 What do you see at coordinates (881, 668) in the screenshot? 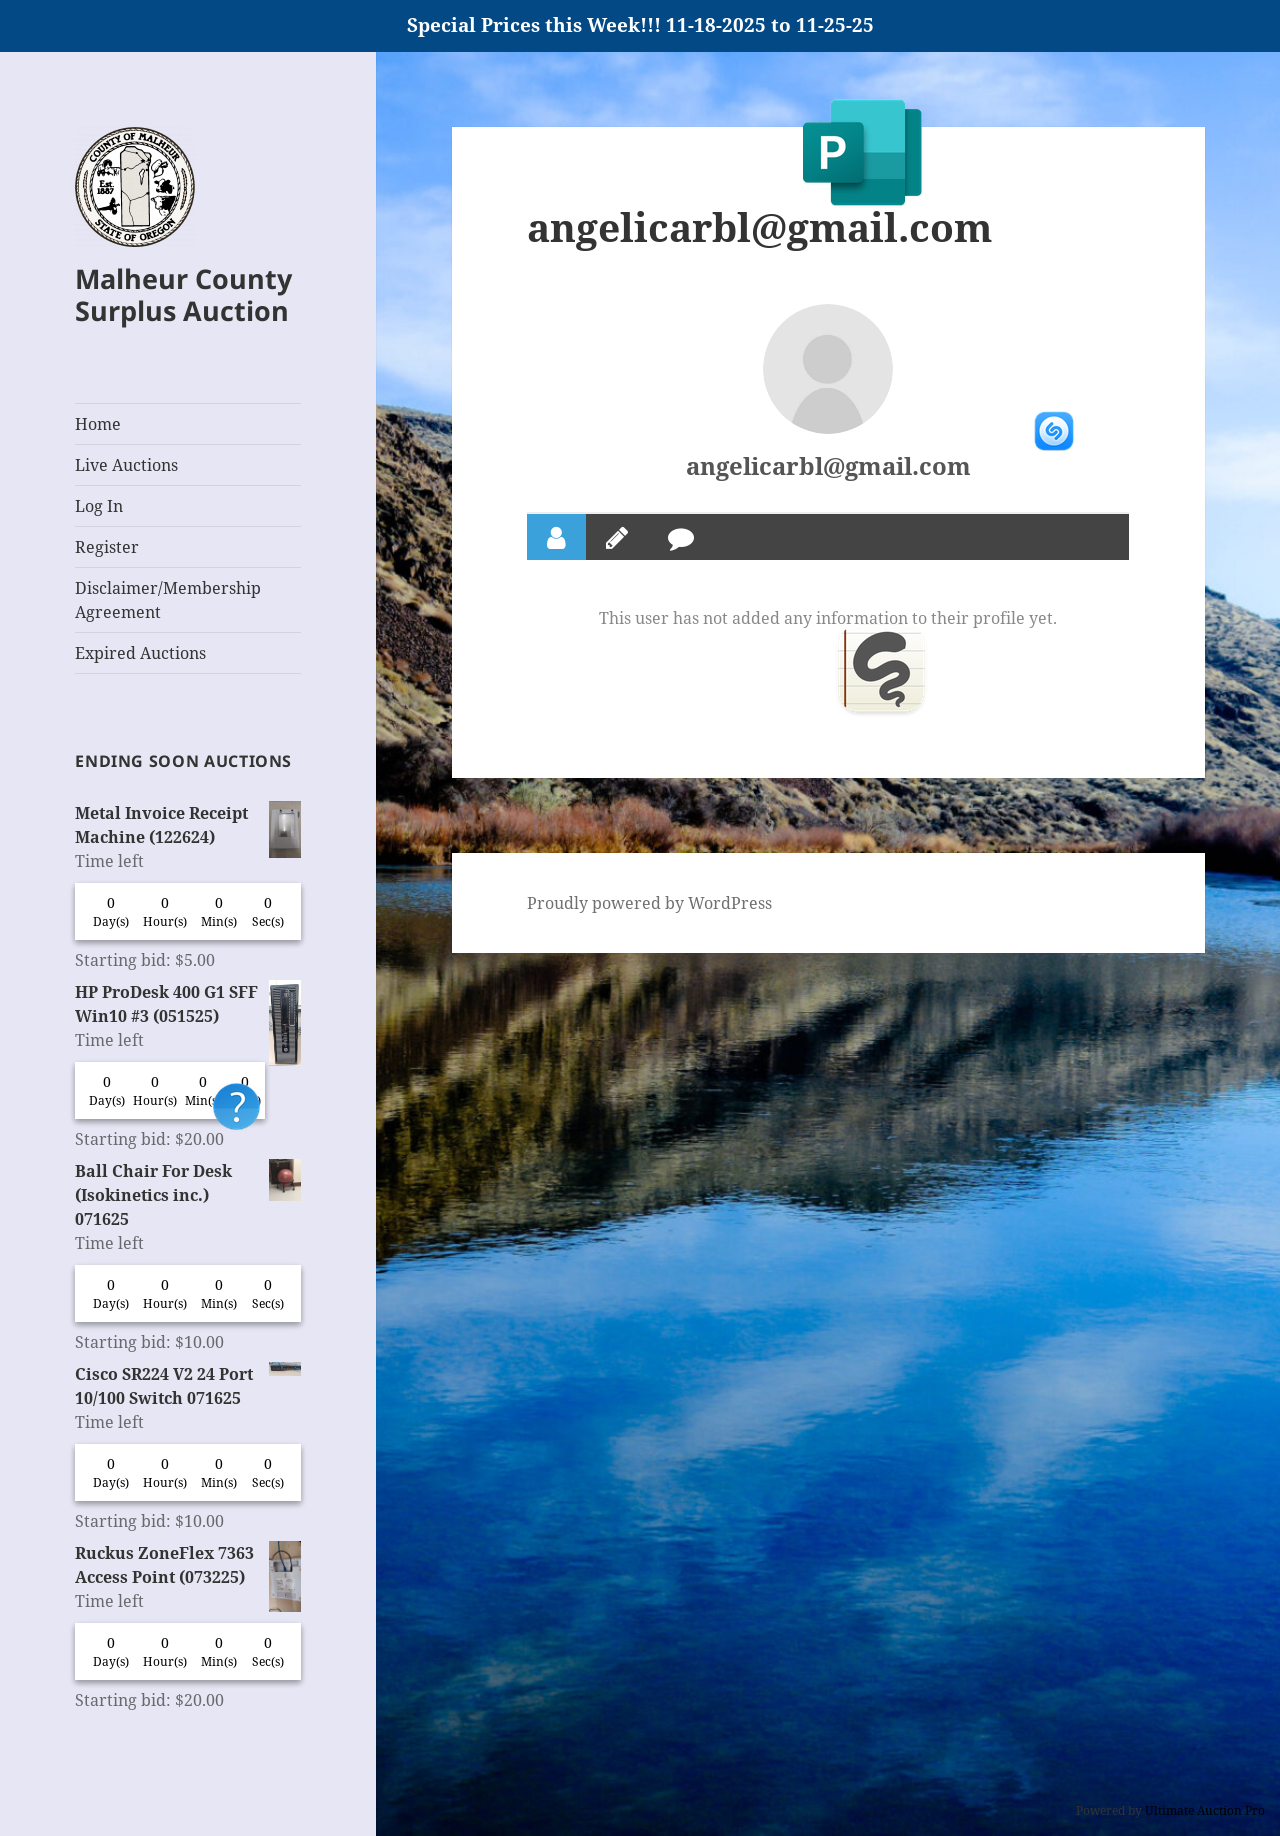
I see `open rnote handwriting and note-taking app` at bounding box center [881, 668].